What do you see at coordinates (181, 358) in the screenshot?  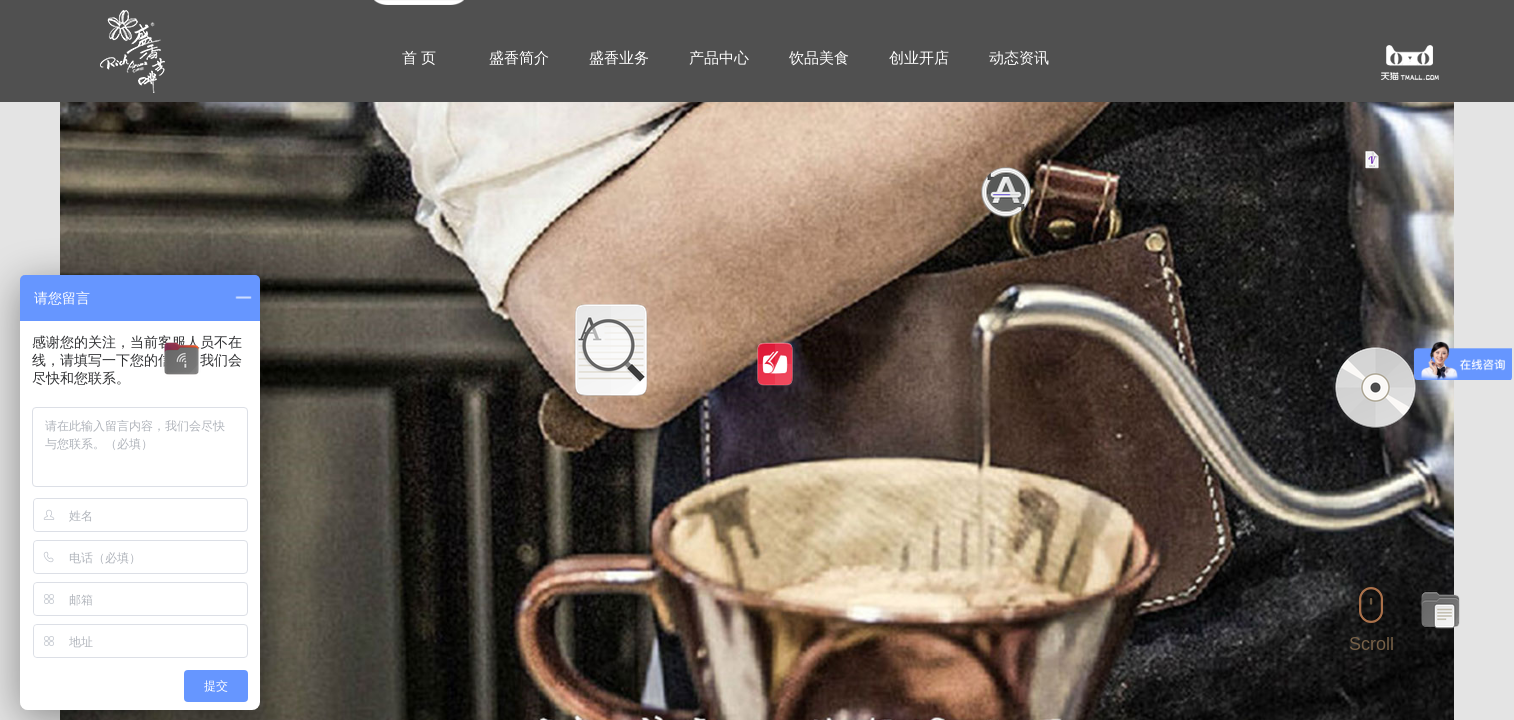 I see `open insync cloud sync folder` at bounding box center [181, 358].